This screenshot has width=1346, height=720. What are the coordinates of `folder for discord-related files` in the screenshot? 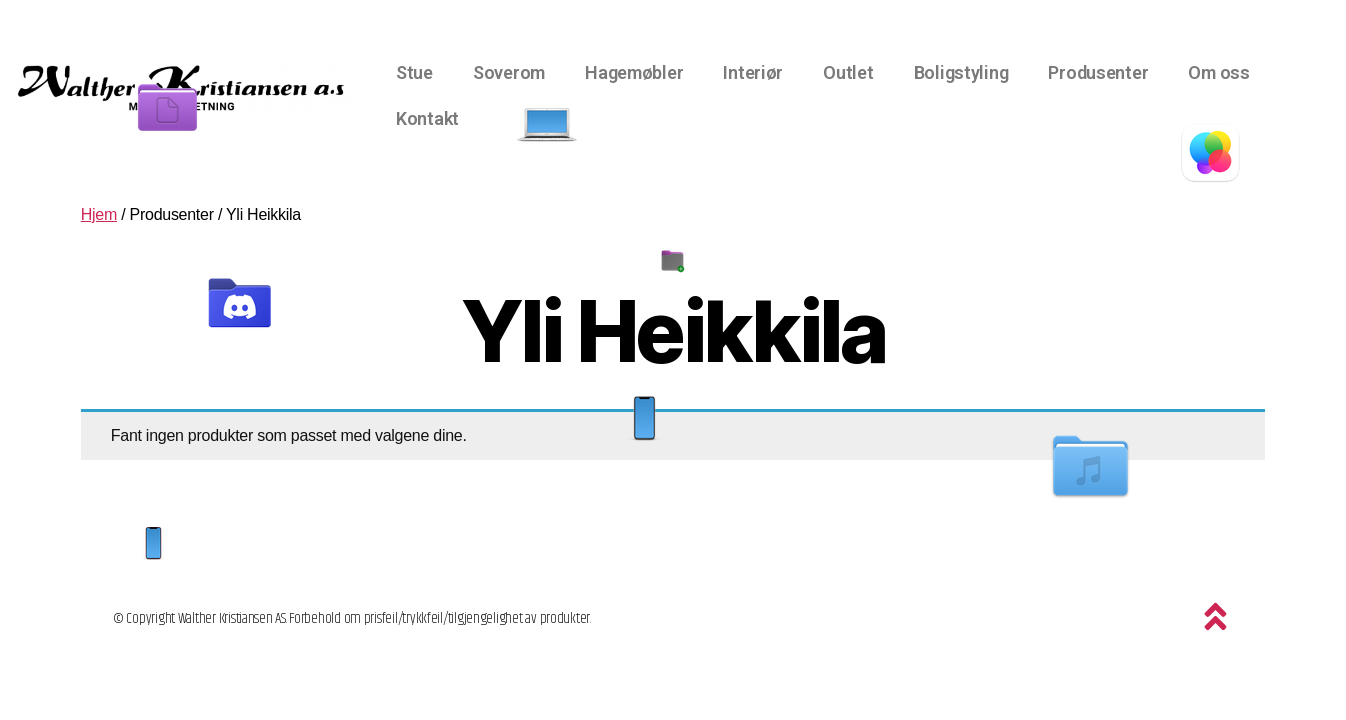 It's located at (239, 304).